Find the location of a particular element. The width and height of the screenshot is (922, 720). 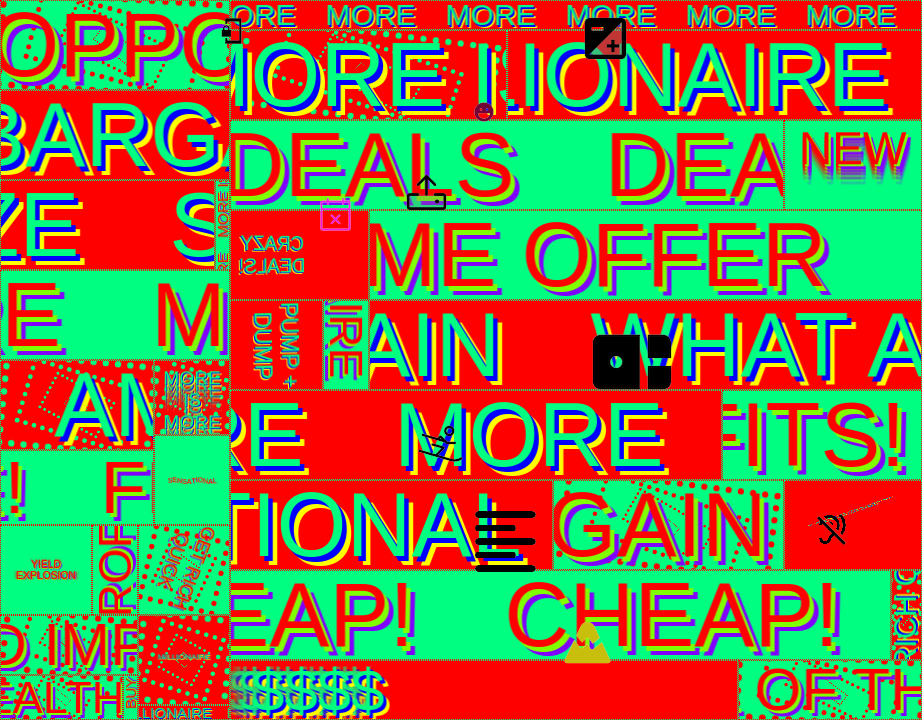

align text to the left is located at coordinates (505, 541).